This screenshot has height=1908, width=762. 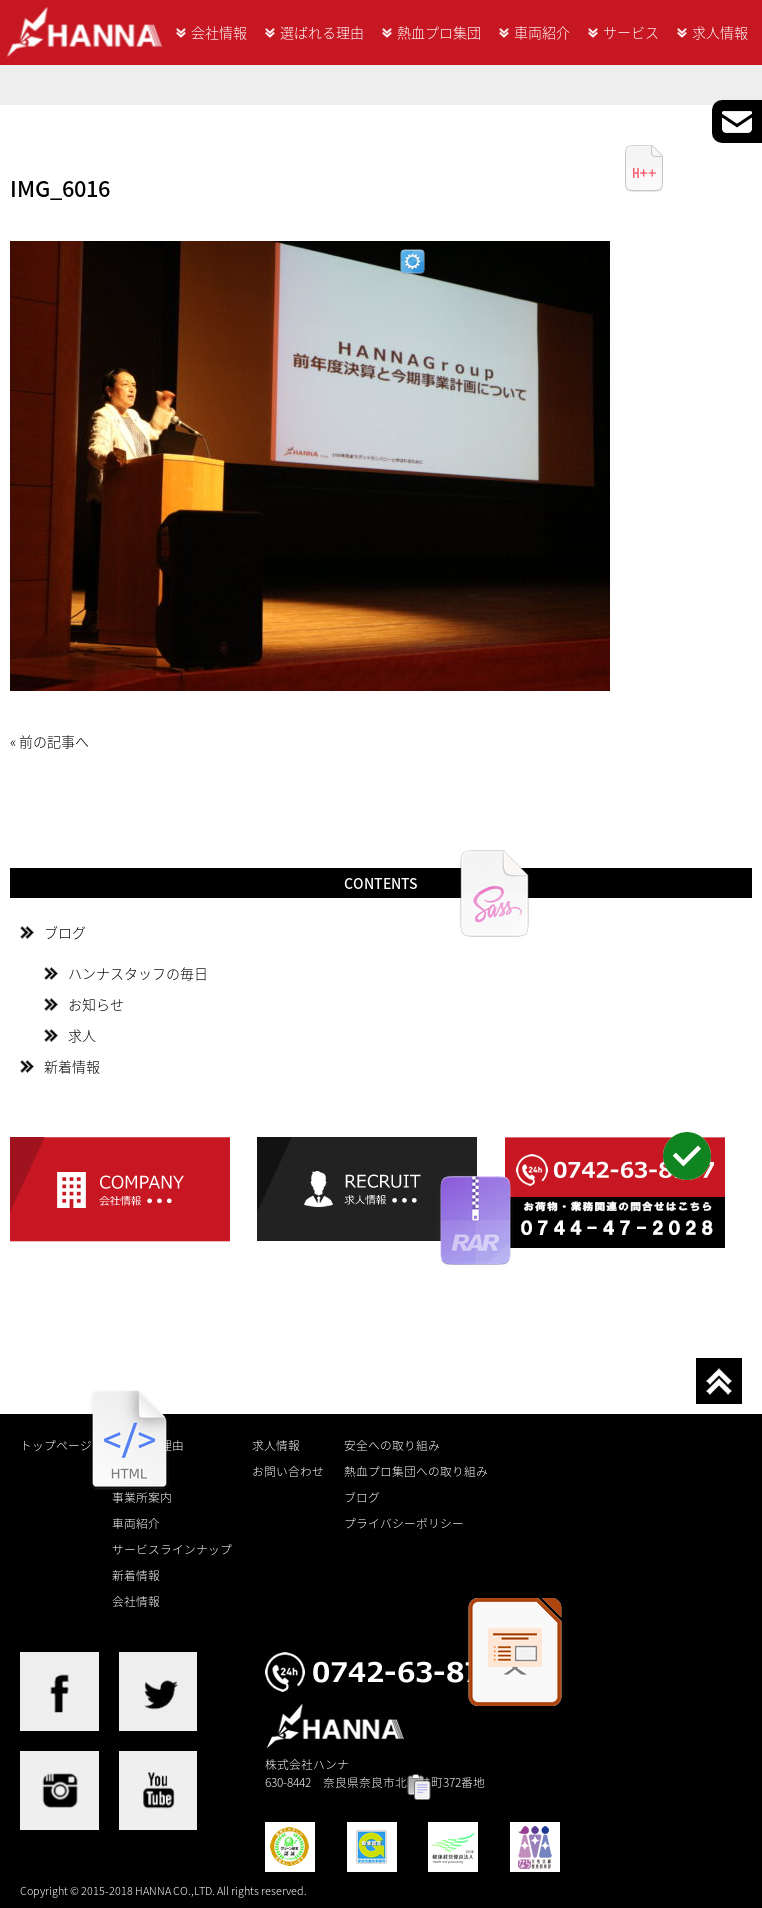 What do you see at coordinates (644, 168) in the screenshot?
I see `c++ header file` at bounding box center [644, 168].